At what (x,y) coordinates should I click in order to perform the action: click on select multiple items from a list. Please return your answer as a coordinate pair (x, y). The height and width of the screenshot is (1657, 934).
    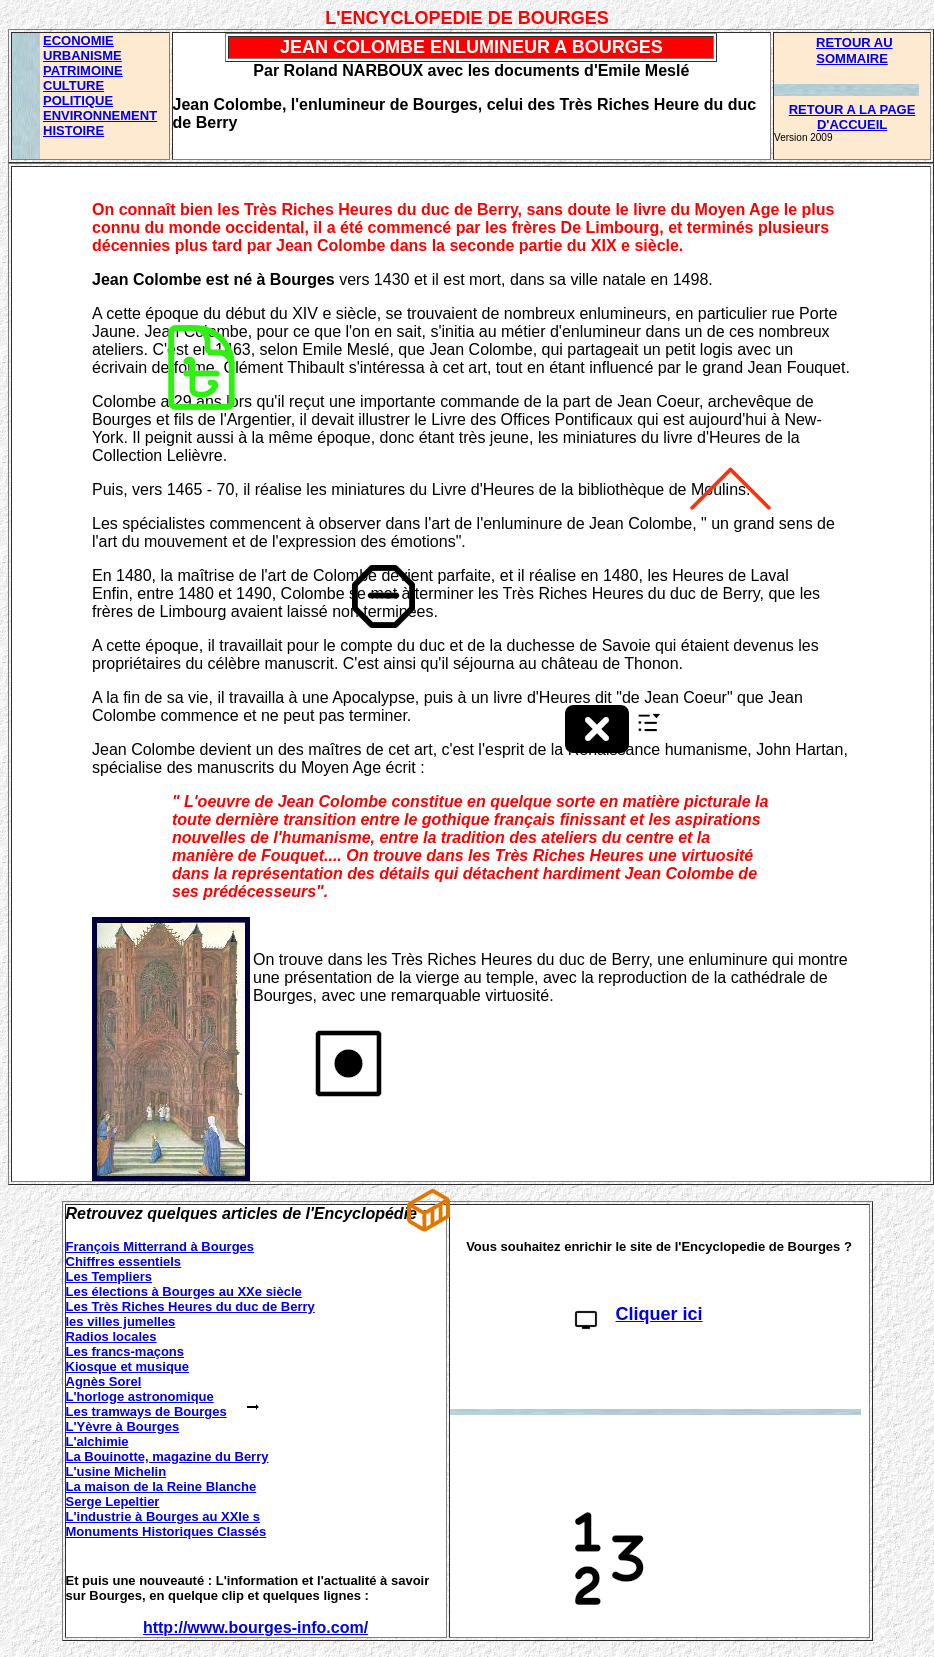
    Looking at the image, I should click on (648, 722).